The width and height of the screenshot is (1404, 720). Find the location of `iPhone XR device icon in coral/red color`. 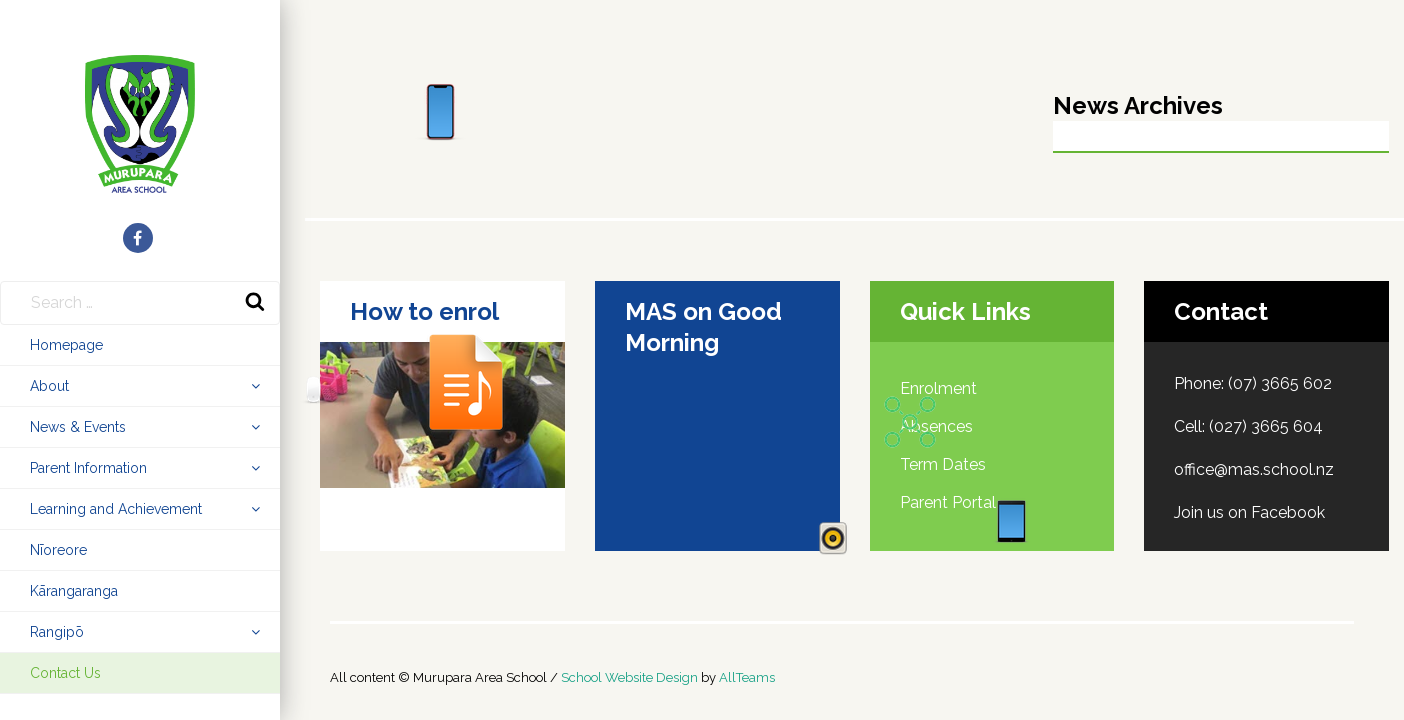

iPhone XR device icon in coral/red color is located at coordinates (440, 112).